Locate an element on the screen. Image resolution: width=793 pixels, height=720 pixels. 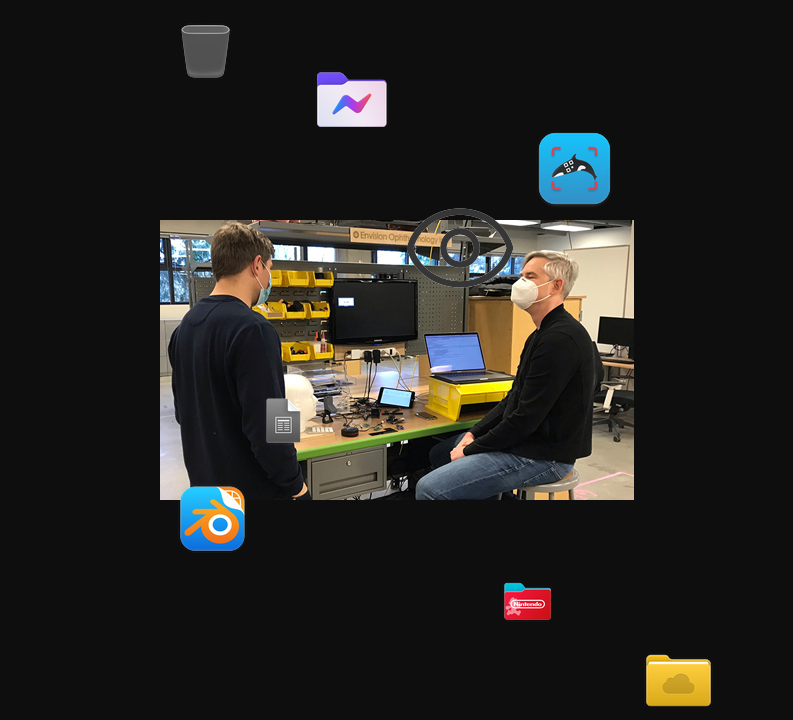
access cloud-synced files and documents is located at coordinates (678, 680).